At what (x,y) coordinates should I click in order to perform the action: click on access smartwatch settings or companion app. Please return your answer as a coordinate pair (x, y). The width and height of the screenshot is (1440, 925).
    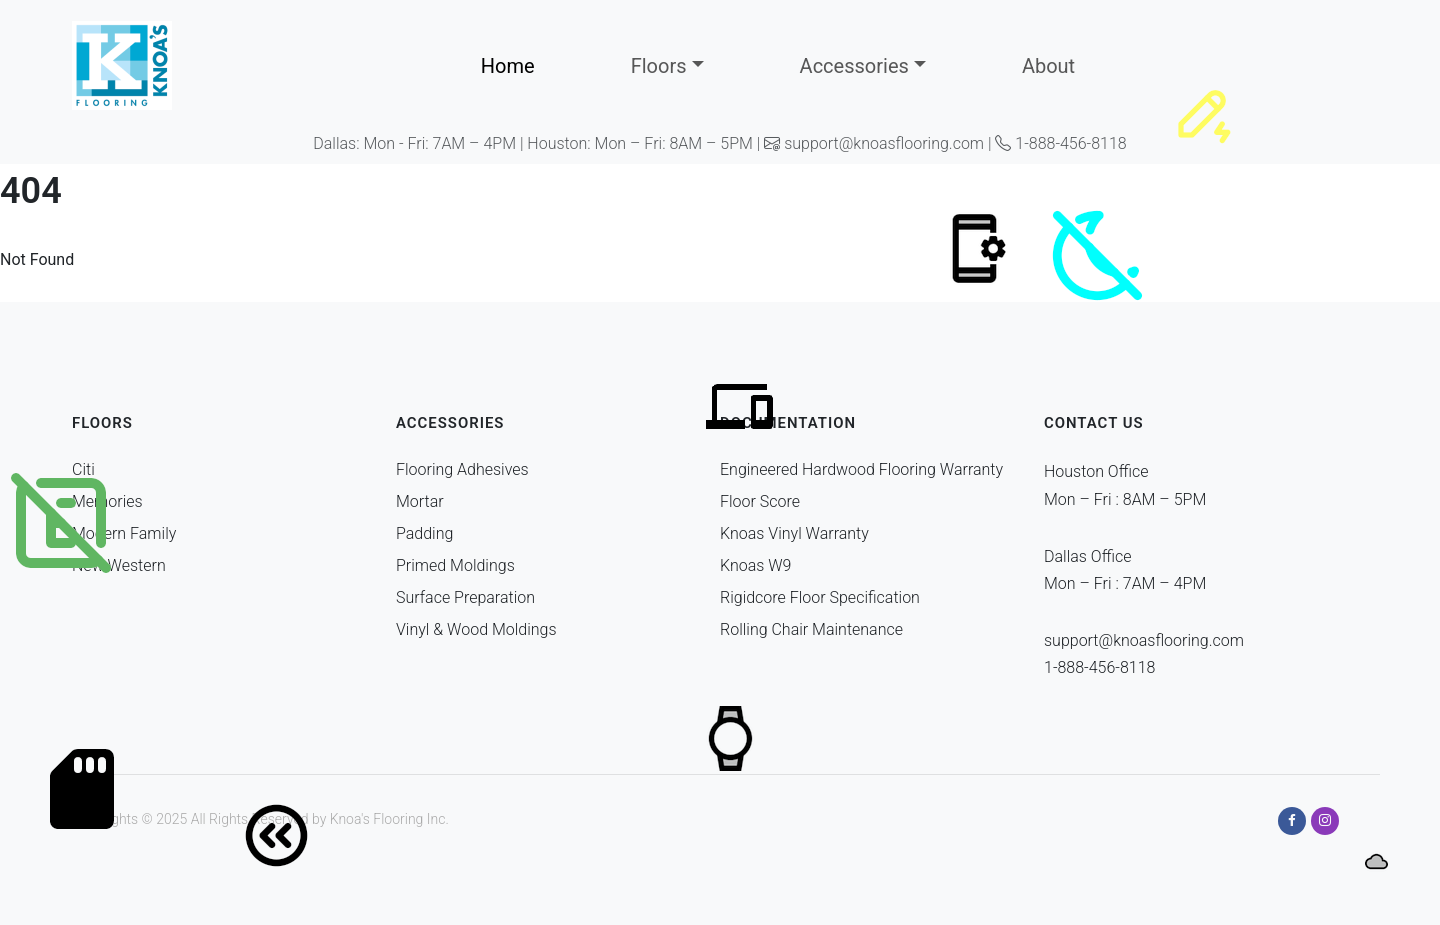
    Looking at the image, I should click on (730, 738).